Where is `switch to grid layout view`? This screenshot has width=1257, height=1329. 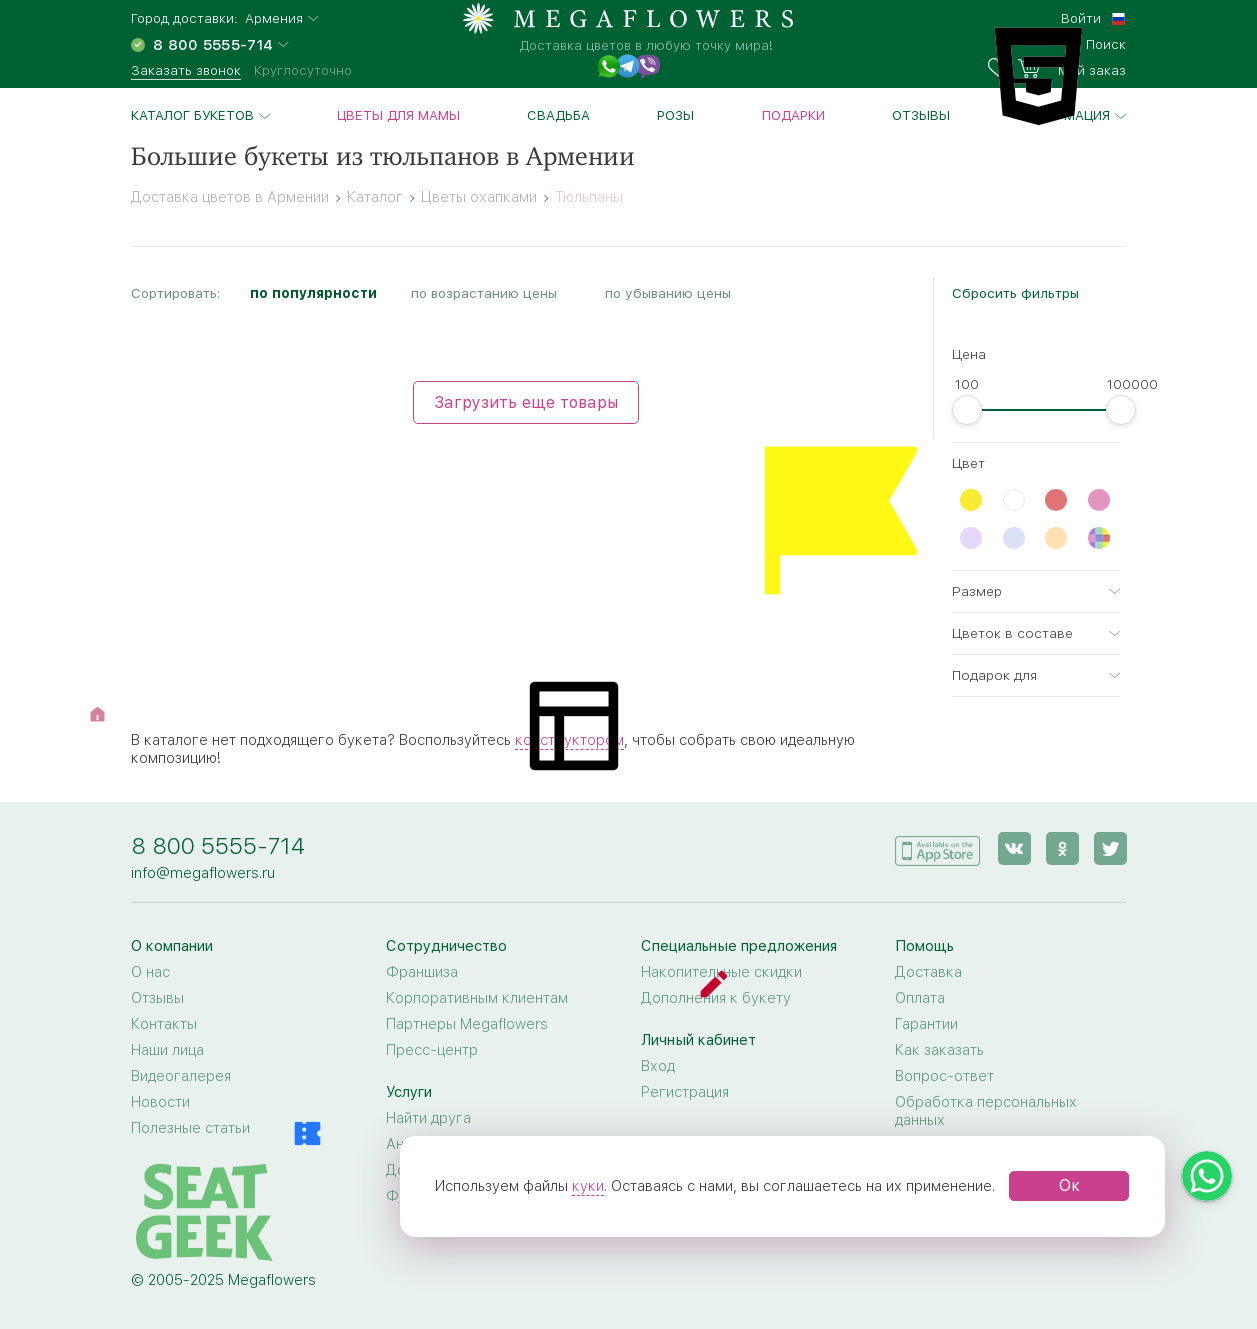 switch to grid layout view is located at coordinates (574, 726).